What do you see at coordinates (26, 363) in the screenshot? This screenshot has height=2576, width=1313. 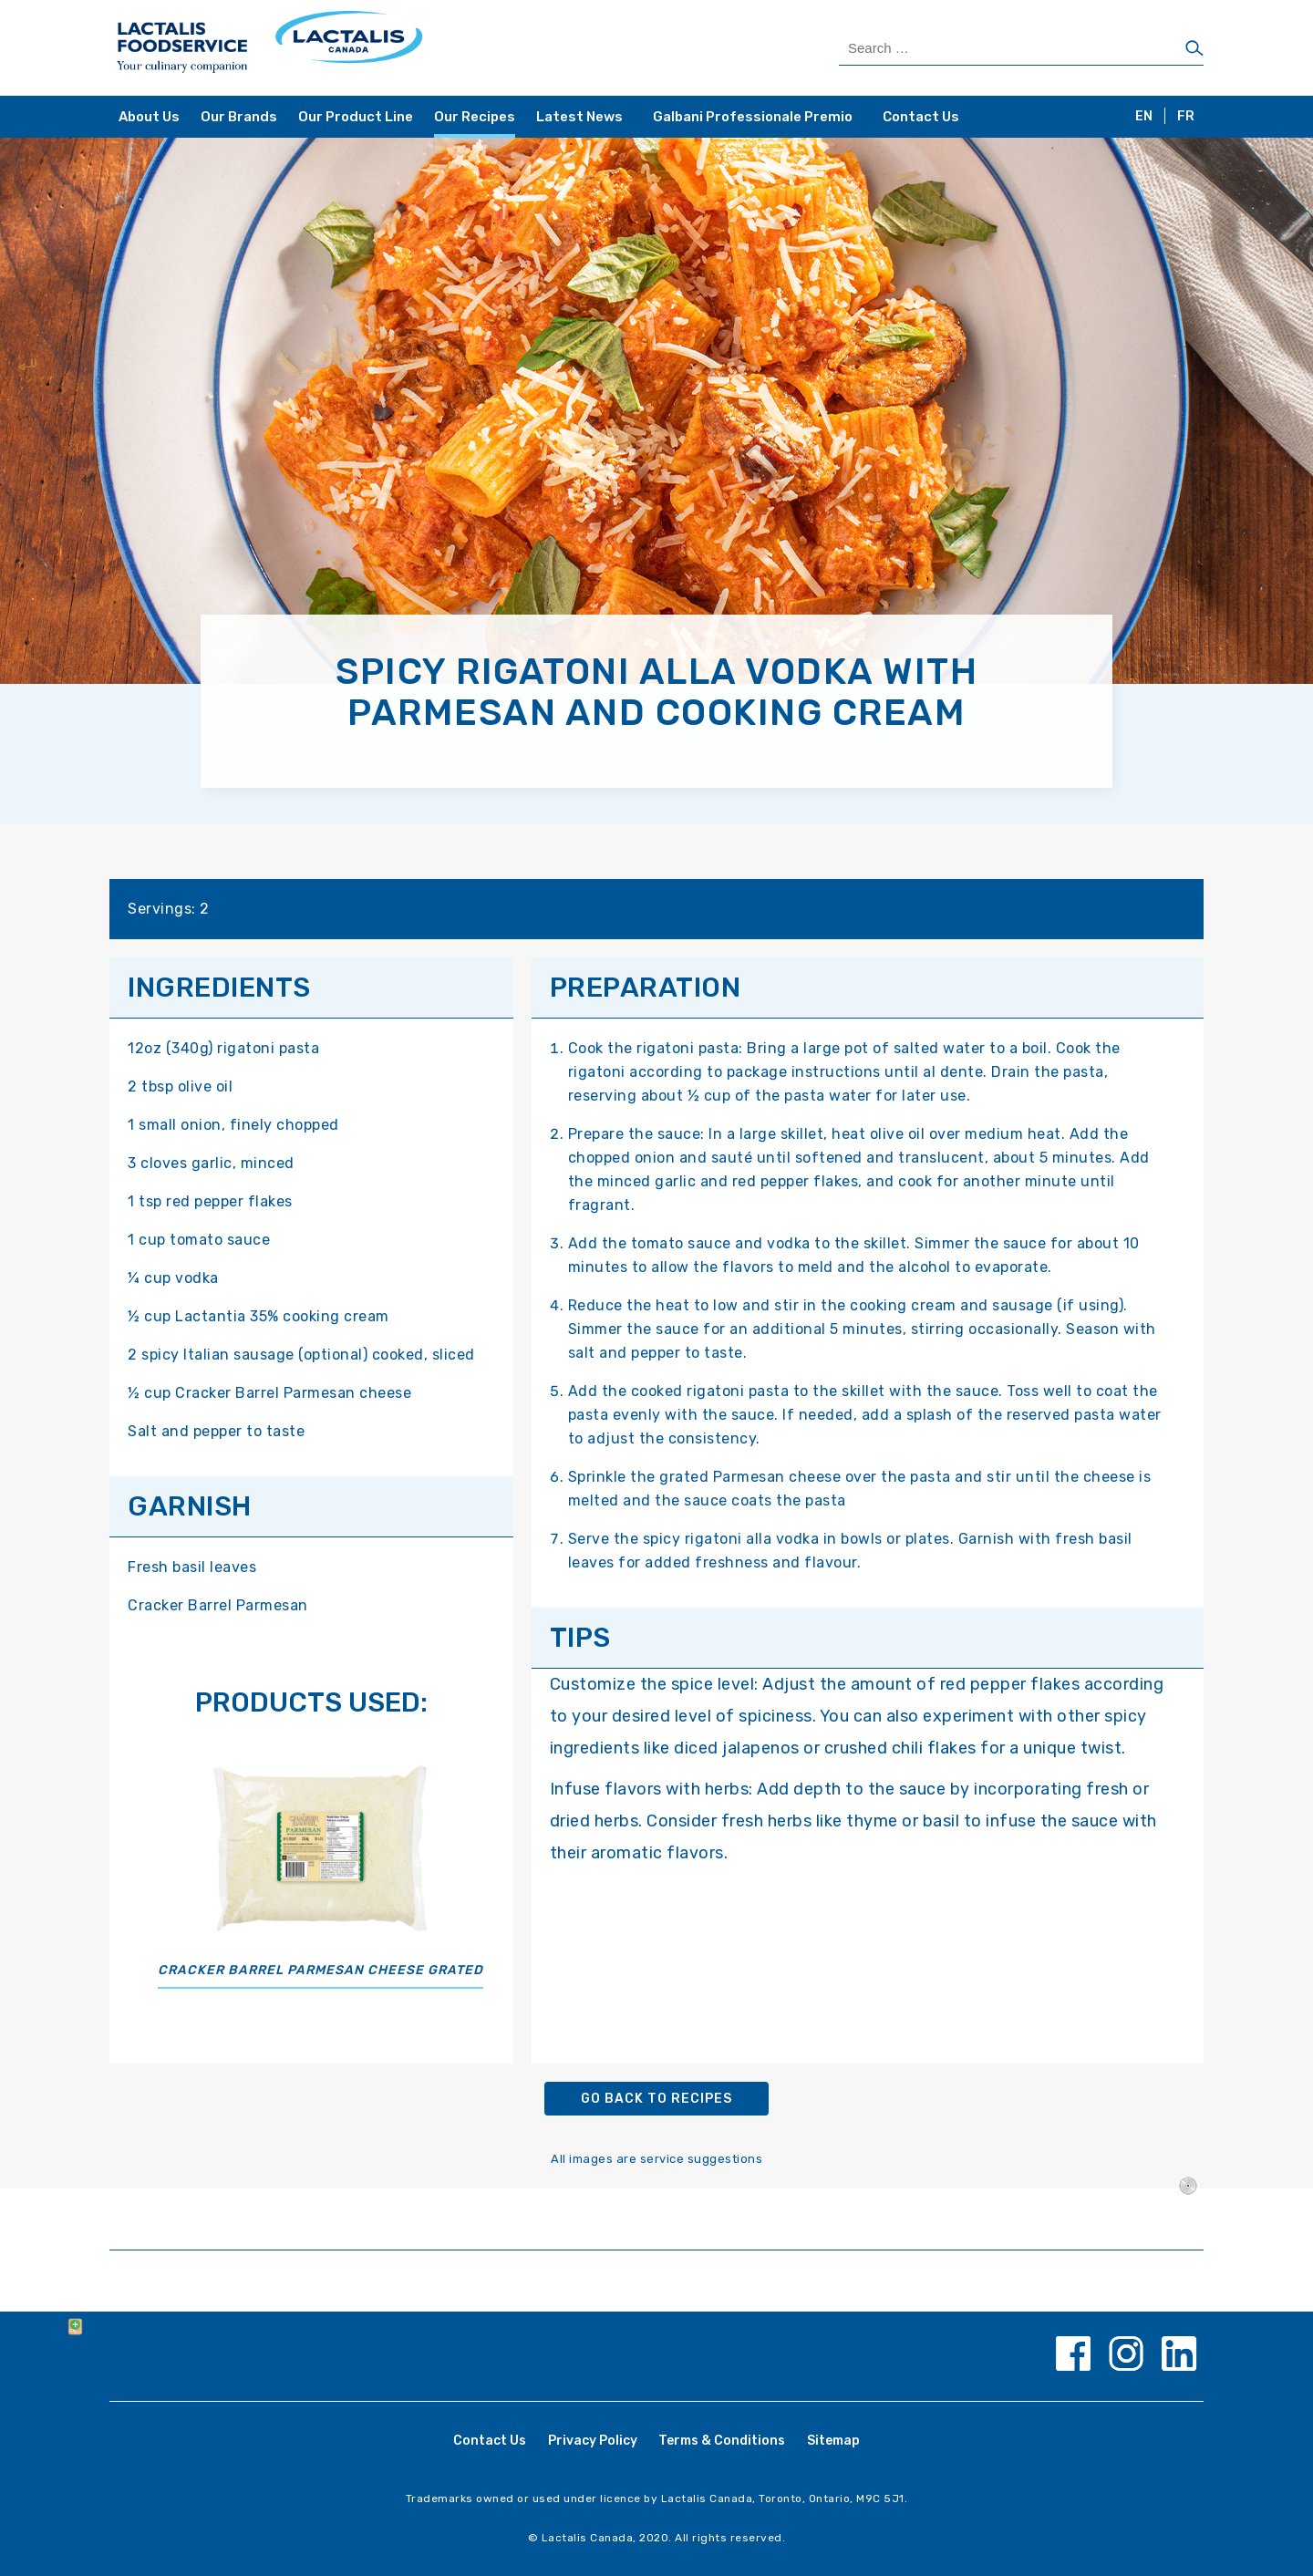 I see `reply to all recipients of an email` at bounding box center [26, 363].